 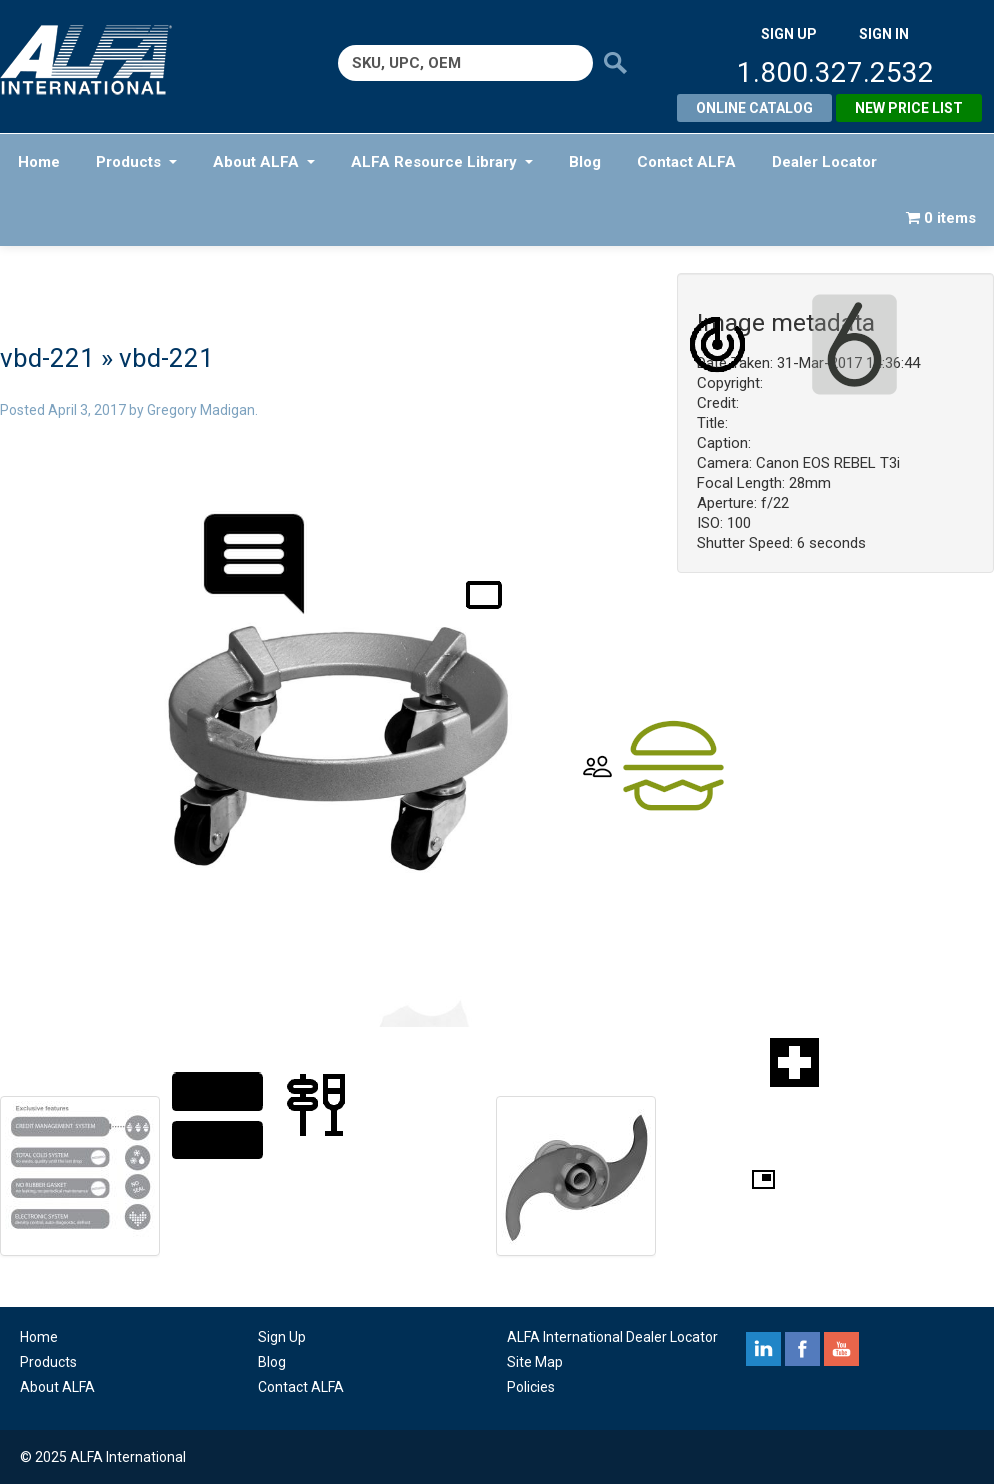 What do you see at coordinates (794, 1062) in the screenshot?
I see `find nearby hospitals or medical facilities` at bounding box center [794, 1062].